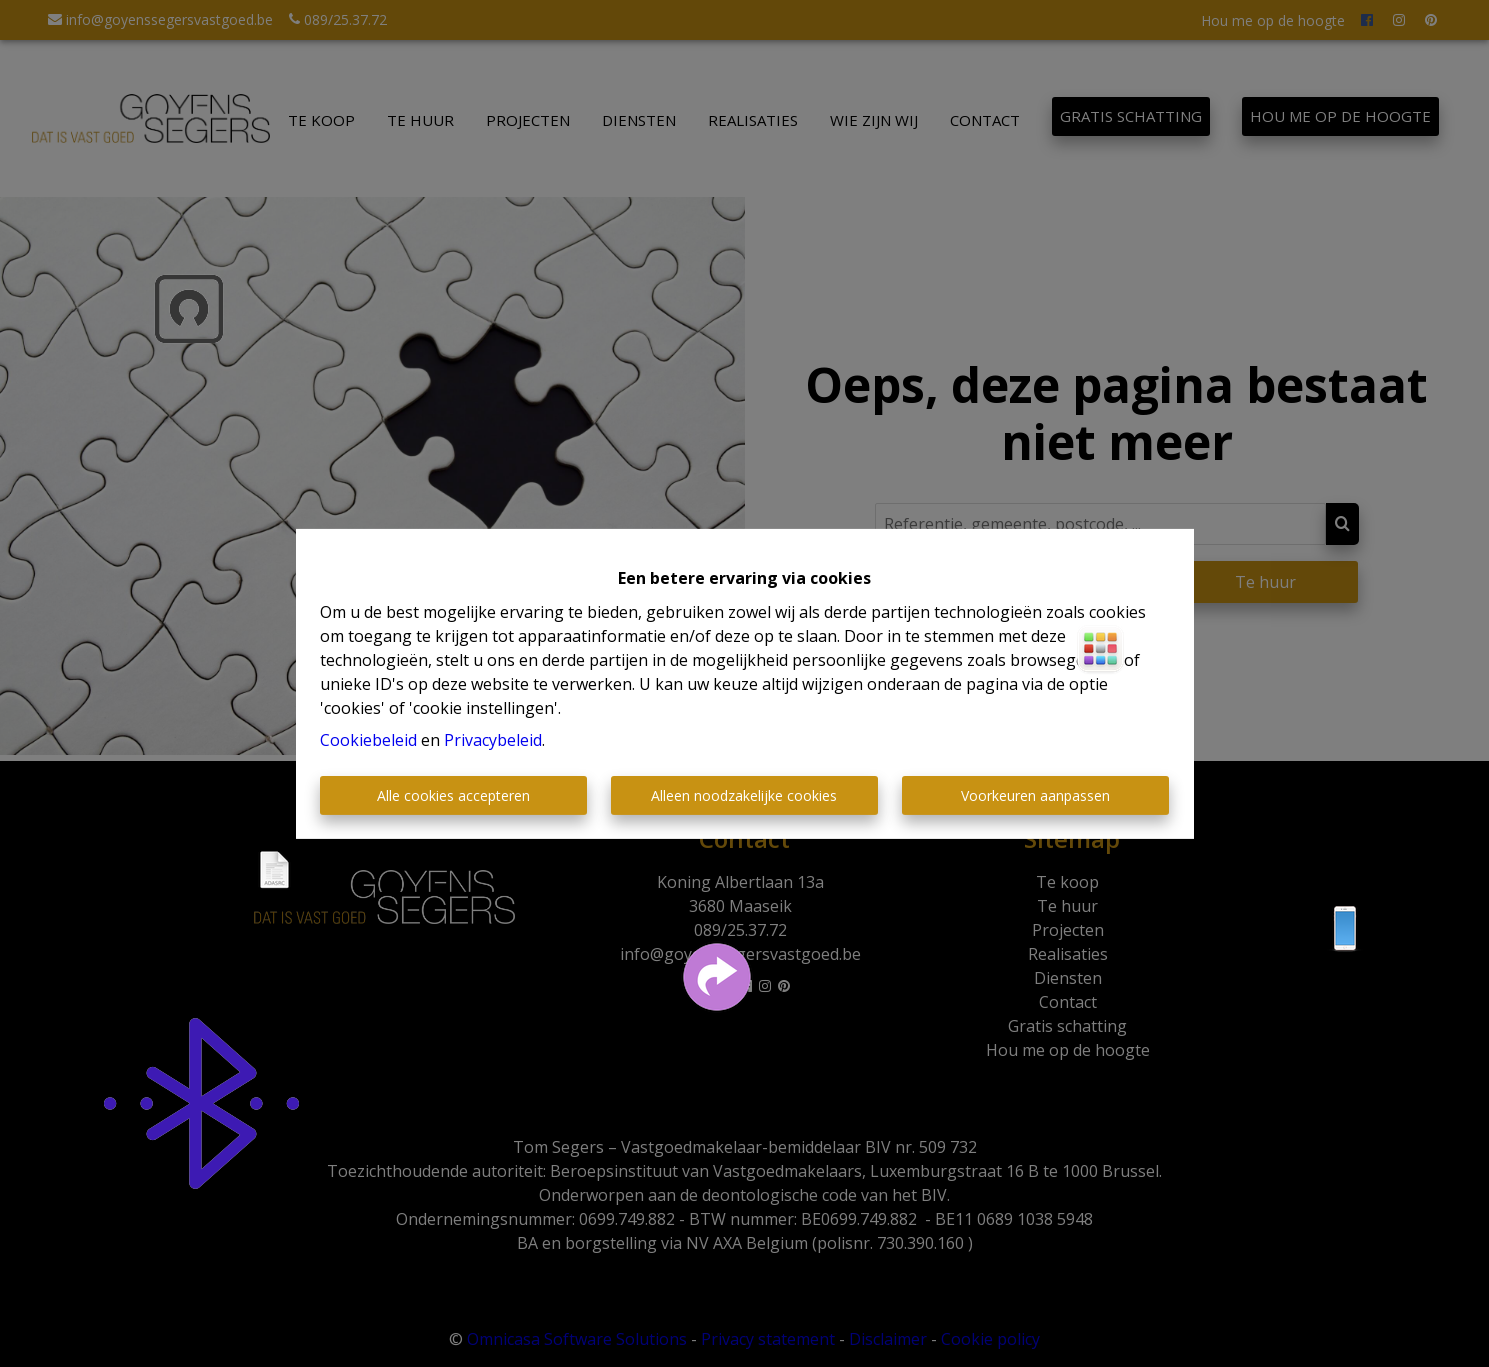 The width and height of the screenshot is (1489, 1367). Describe the element at coordinates (1345, 929) in the screenshot. I see `manage connected iPhone device` at that location.